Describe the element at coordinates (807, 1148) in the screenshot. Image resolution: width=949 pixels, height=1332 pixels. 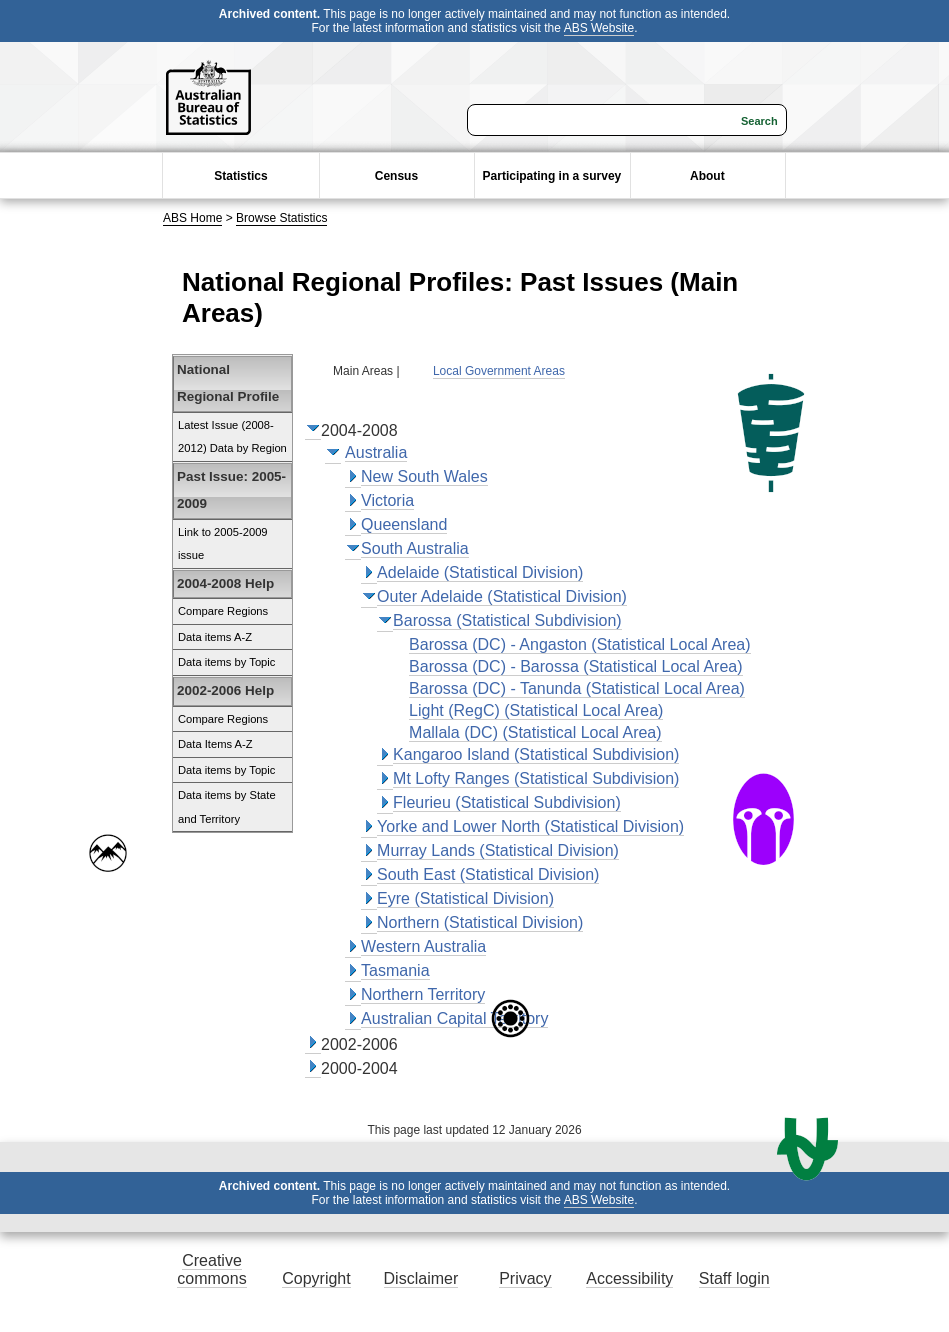
I see `represents the ophiuchus zodiac sign` at that location.